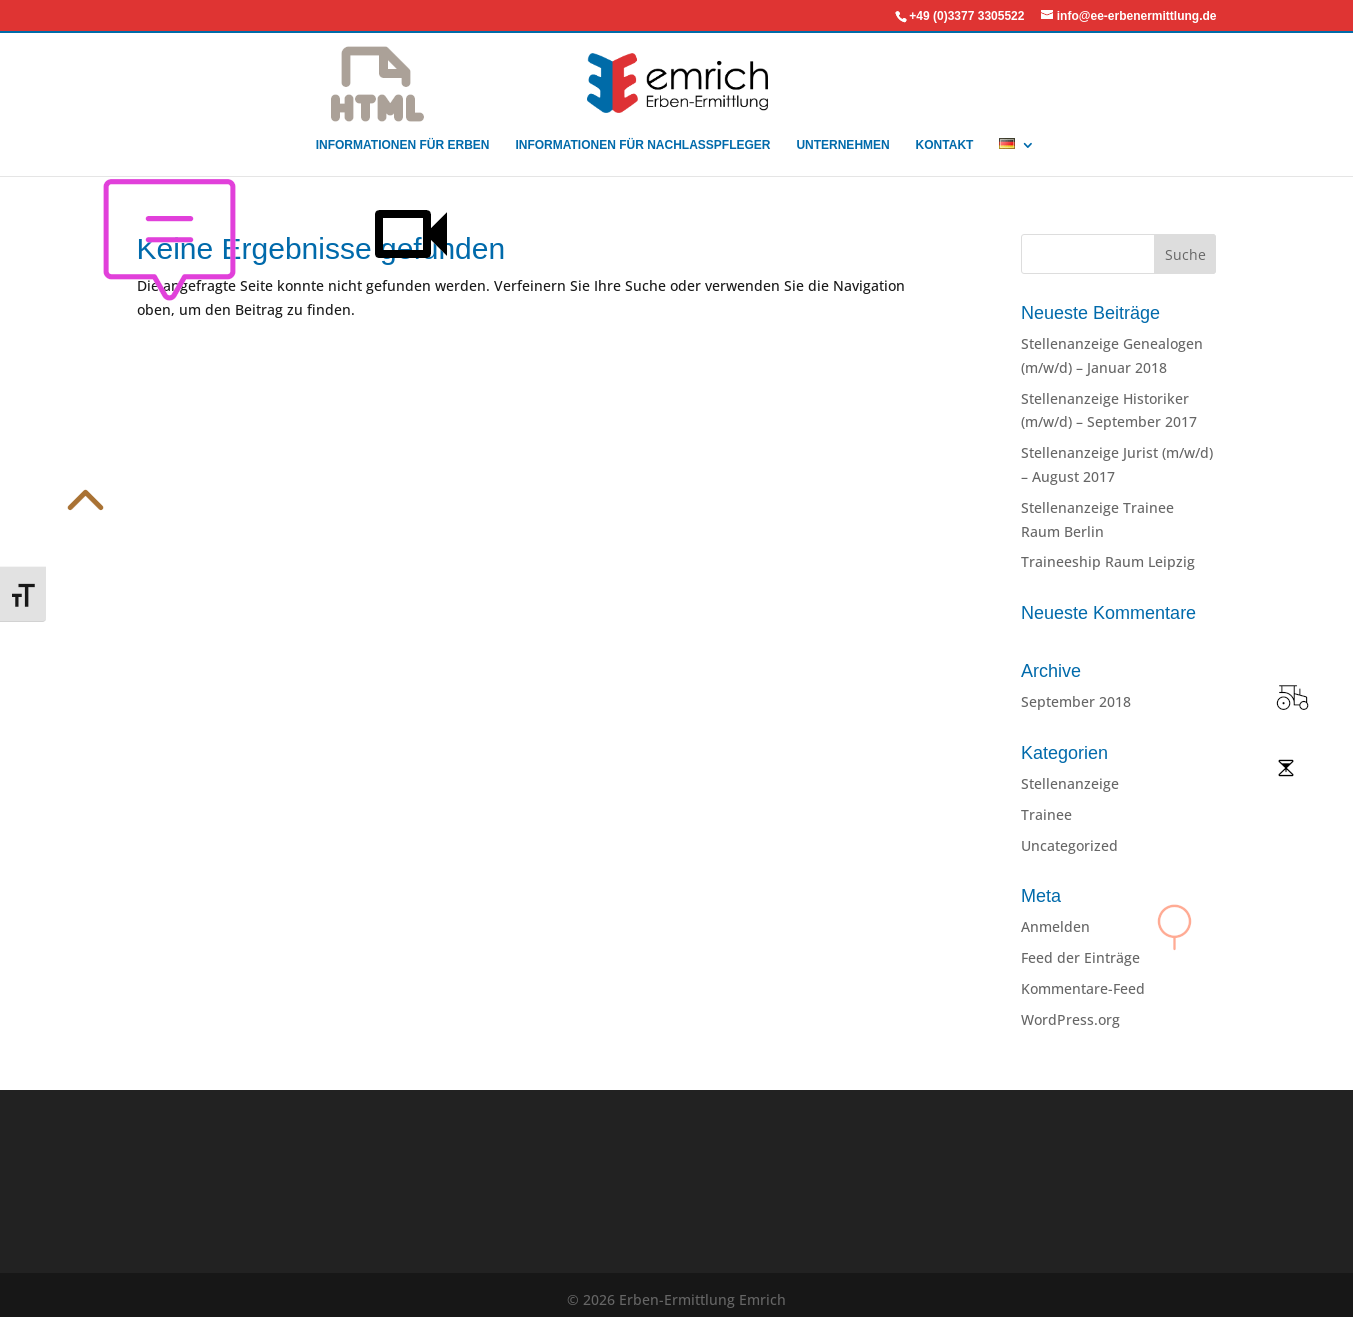 The height and width of the screenshot is (1317, 1353). What do you see at coordinates (85, 502) in the screenshot?
I see `collapse an expanded section` at bounding box center [85, 502].